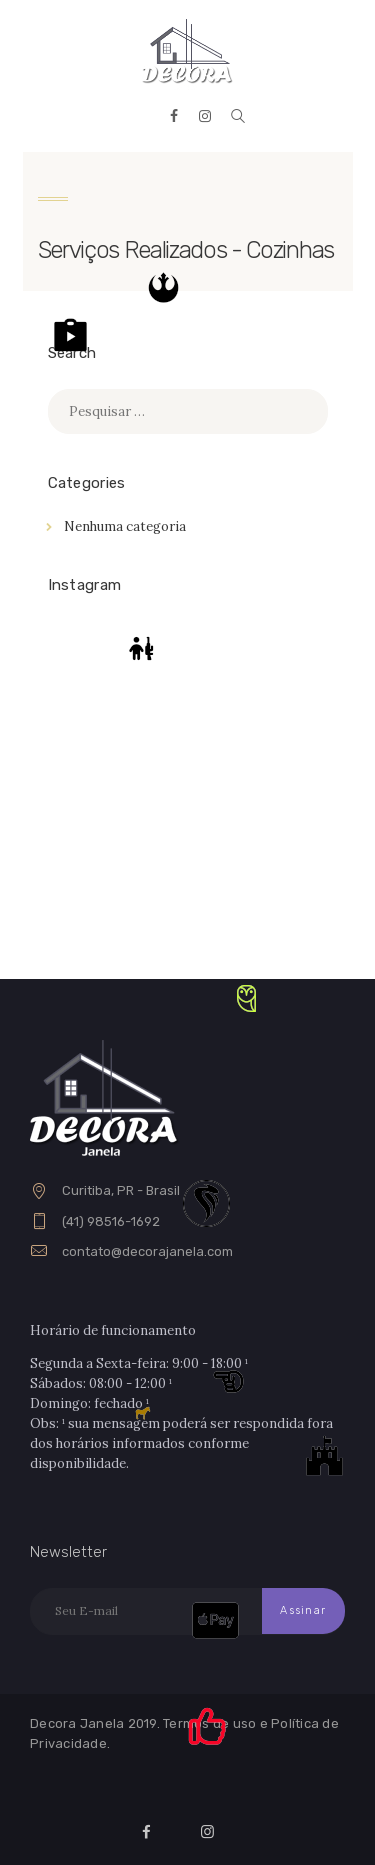 Image resolution: width=375 pixels, height=1865 pixels. Describe the element at coordinates (143, 1413) in the screenshot. I see `visit Sticker Mule website or app` at that location.